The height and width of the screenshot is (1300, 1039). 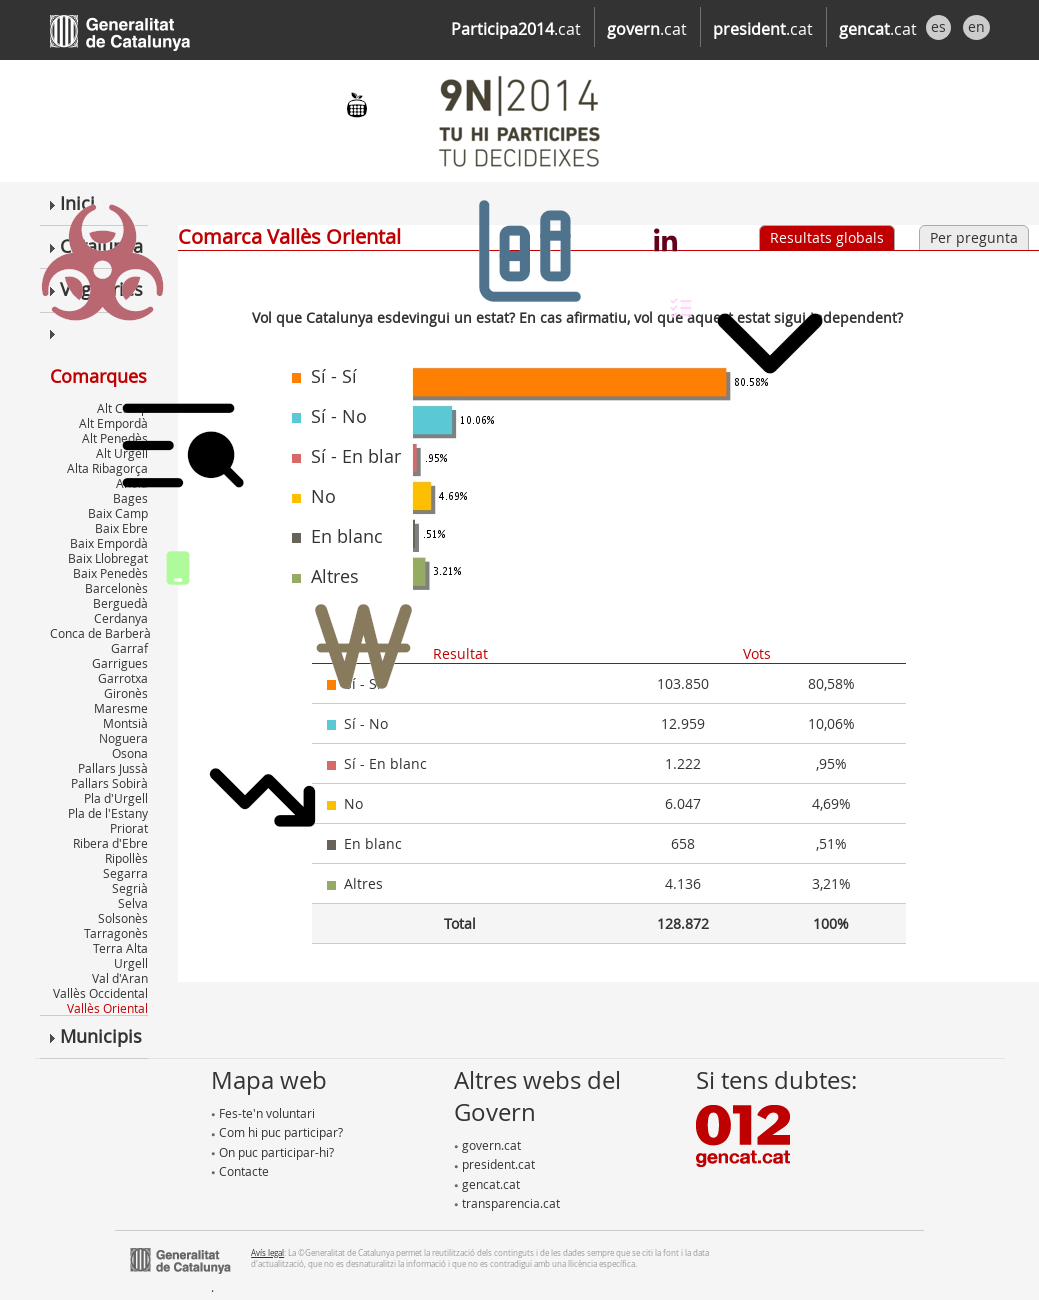 I want to click on indicates hazardous or dangerous content, so click(x=102, y=262).